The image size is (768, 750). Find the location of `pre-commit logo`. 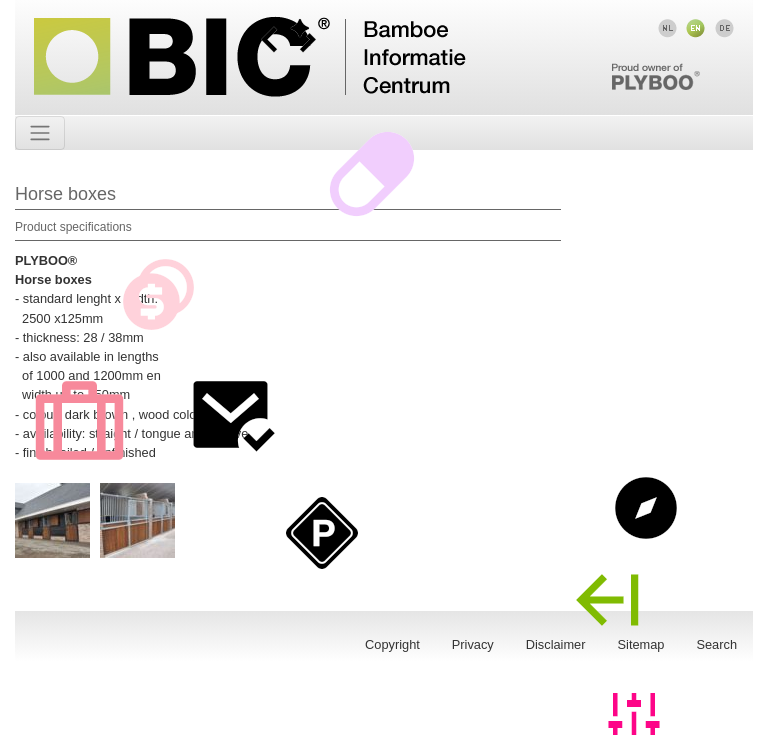

pre-commit logo is located at coordinates (322, 533).